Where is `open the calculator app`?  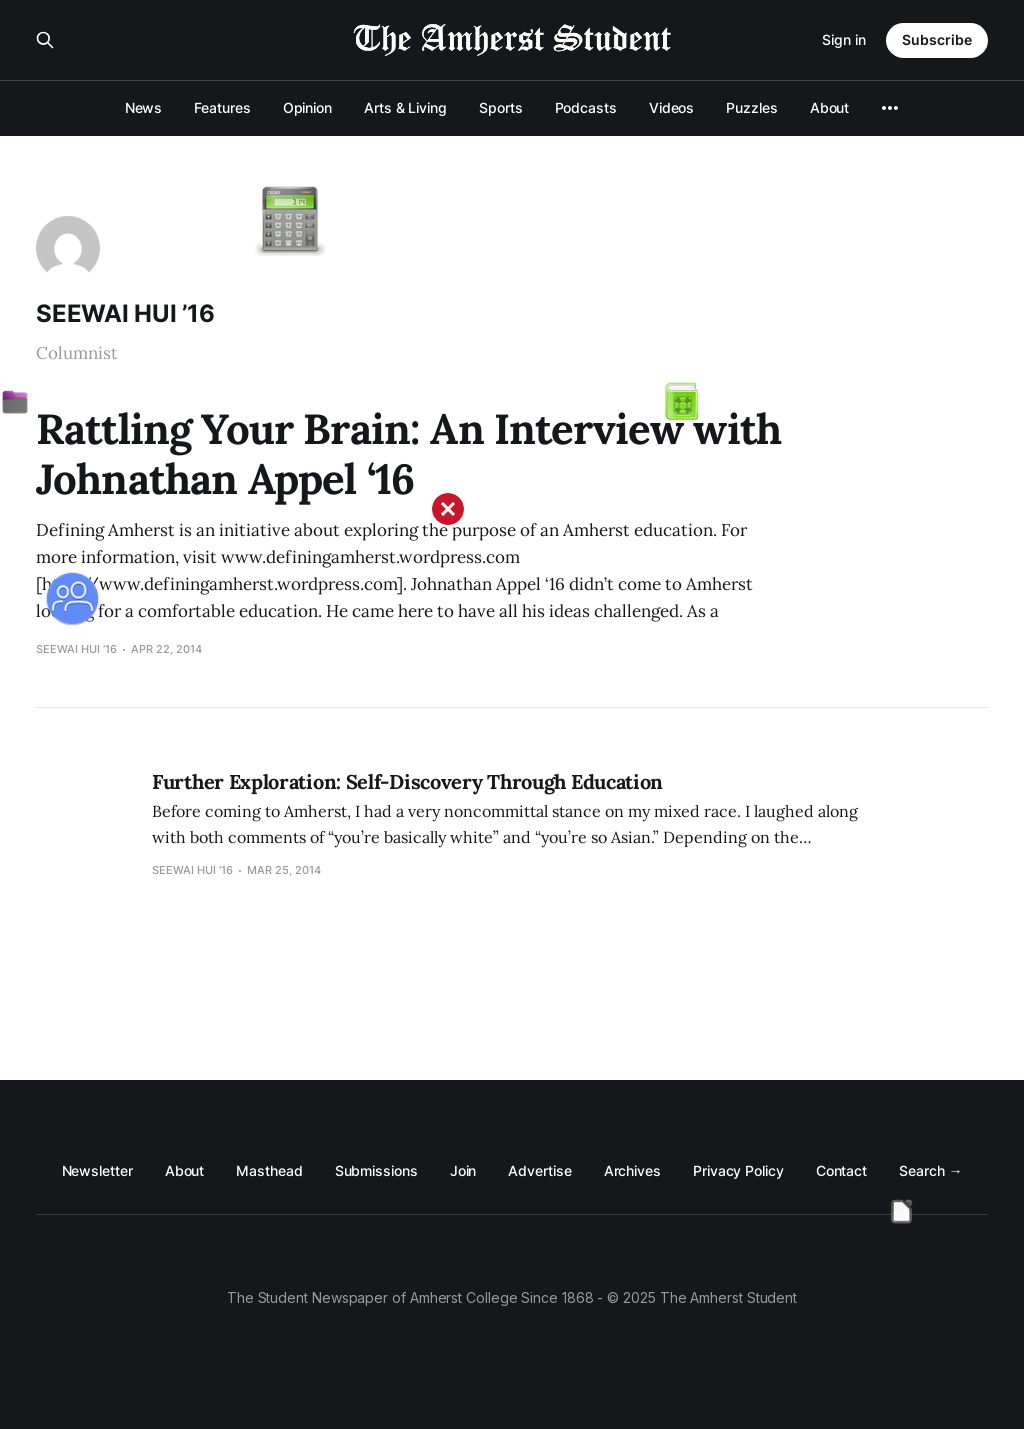 open the calculator app is located at coordinates (290, 221).